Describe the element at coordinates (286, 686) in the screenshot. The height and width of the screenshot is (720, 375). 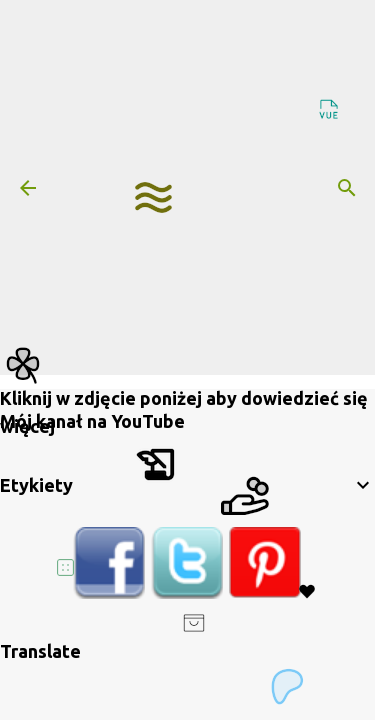
I see `link to patreon profile or support page` at that location.